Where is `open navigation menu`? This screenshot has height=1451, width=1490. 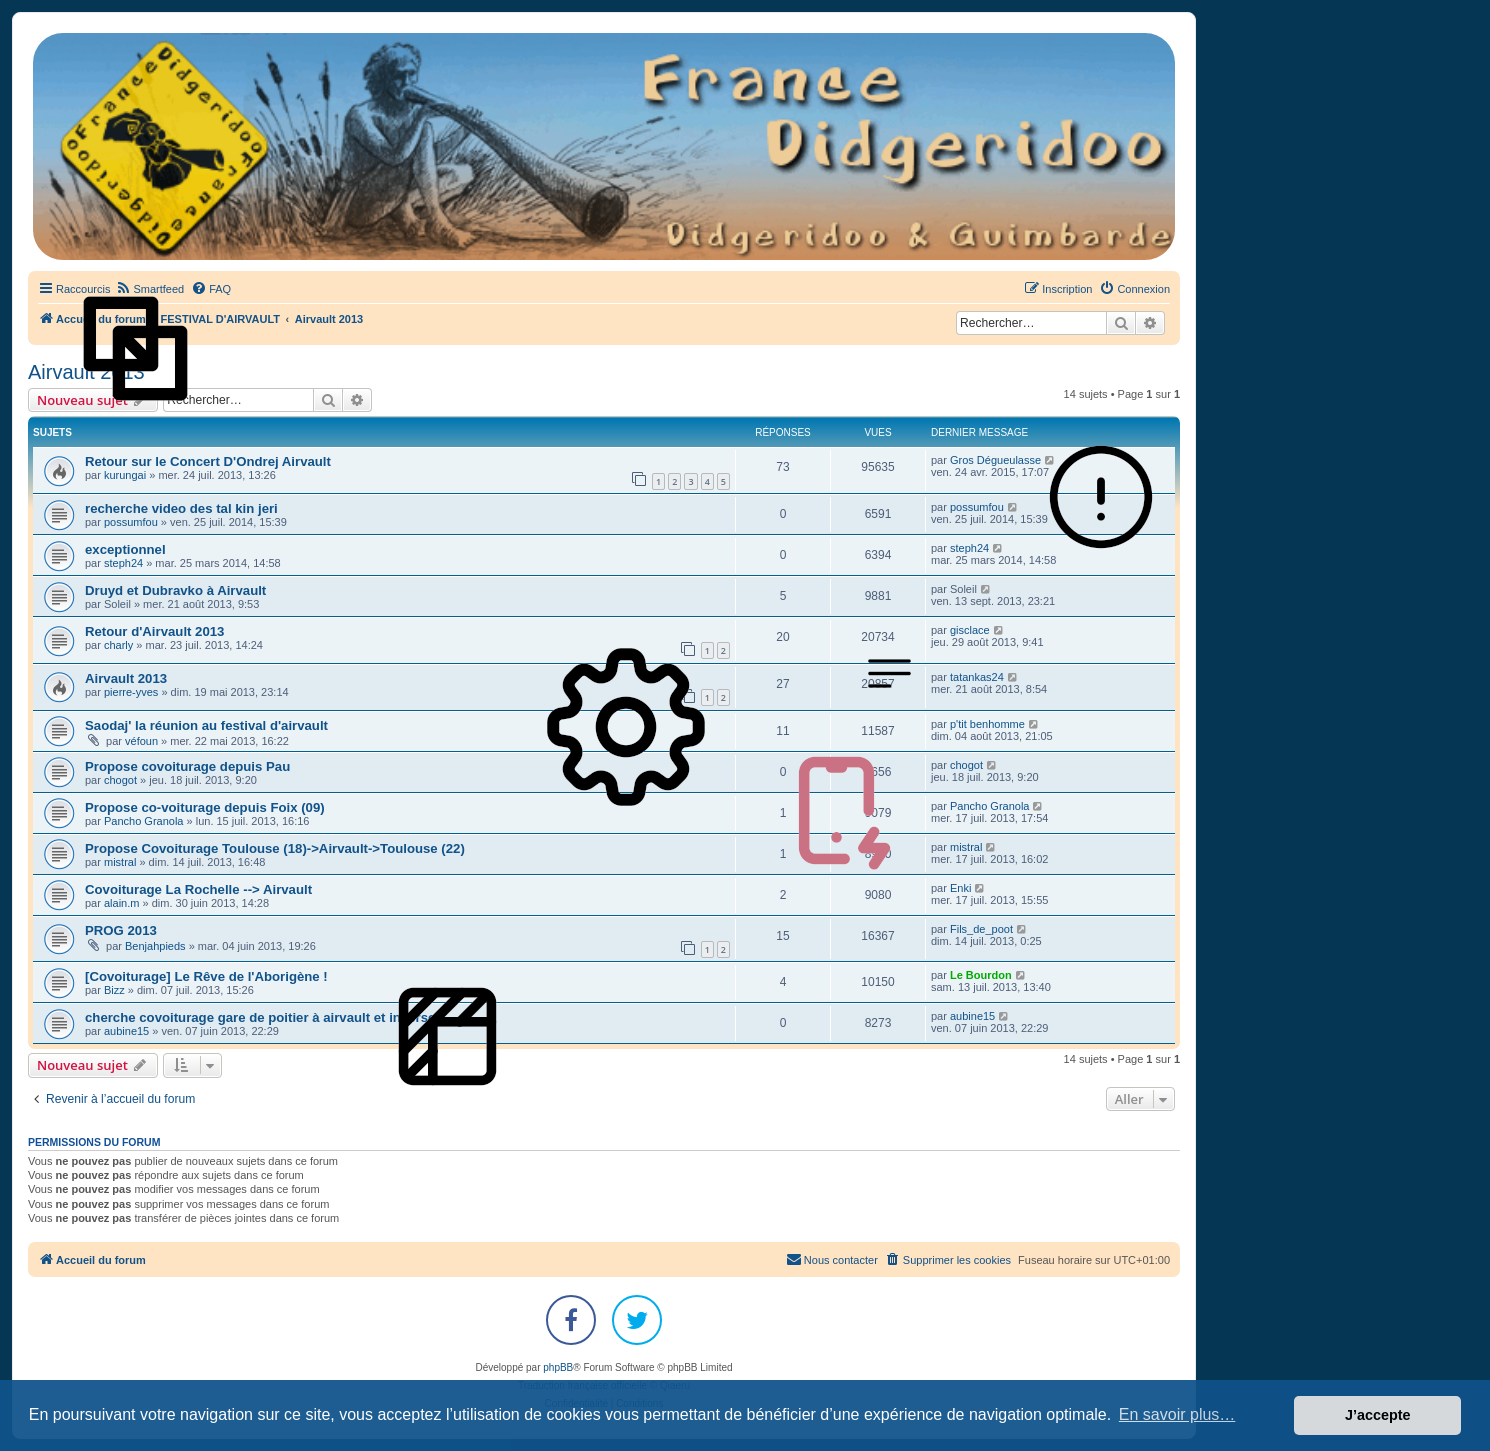
open navigation menu is located at coordinates (889, 673).